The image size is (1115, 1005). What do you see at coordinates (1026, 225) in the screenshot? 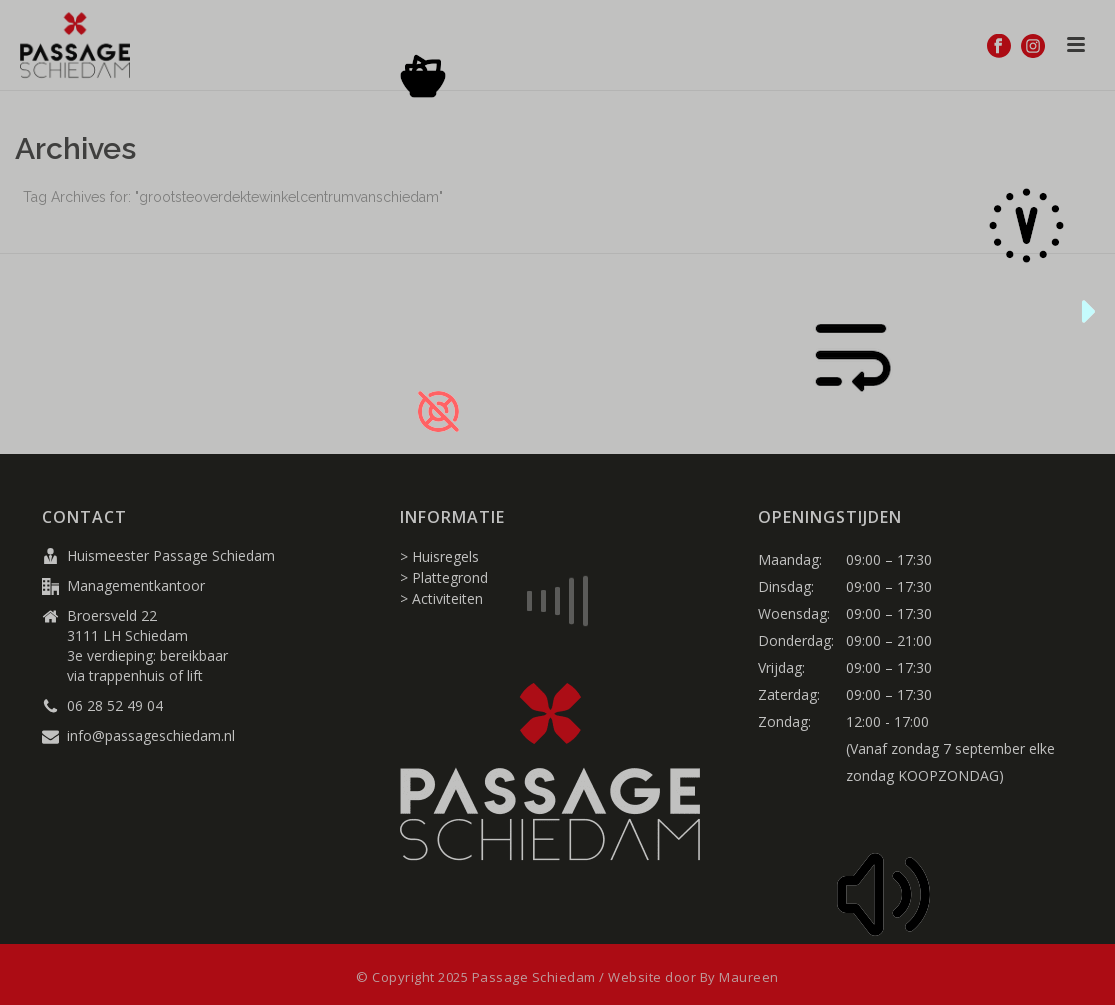
I see `indicates a verified or validation status in progress` at bounding box center [1026, 225].